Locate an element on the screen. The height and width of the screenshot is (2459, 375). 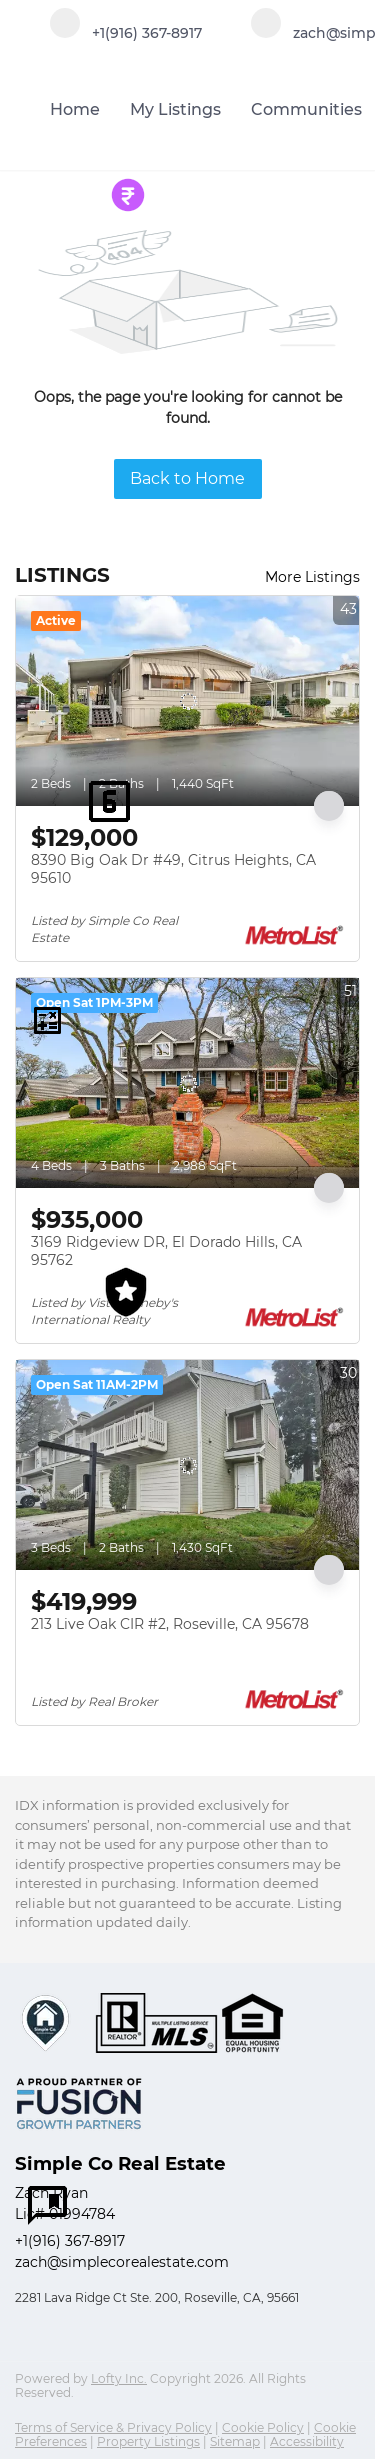
open calculator is located at coordinates (47, 1020).